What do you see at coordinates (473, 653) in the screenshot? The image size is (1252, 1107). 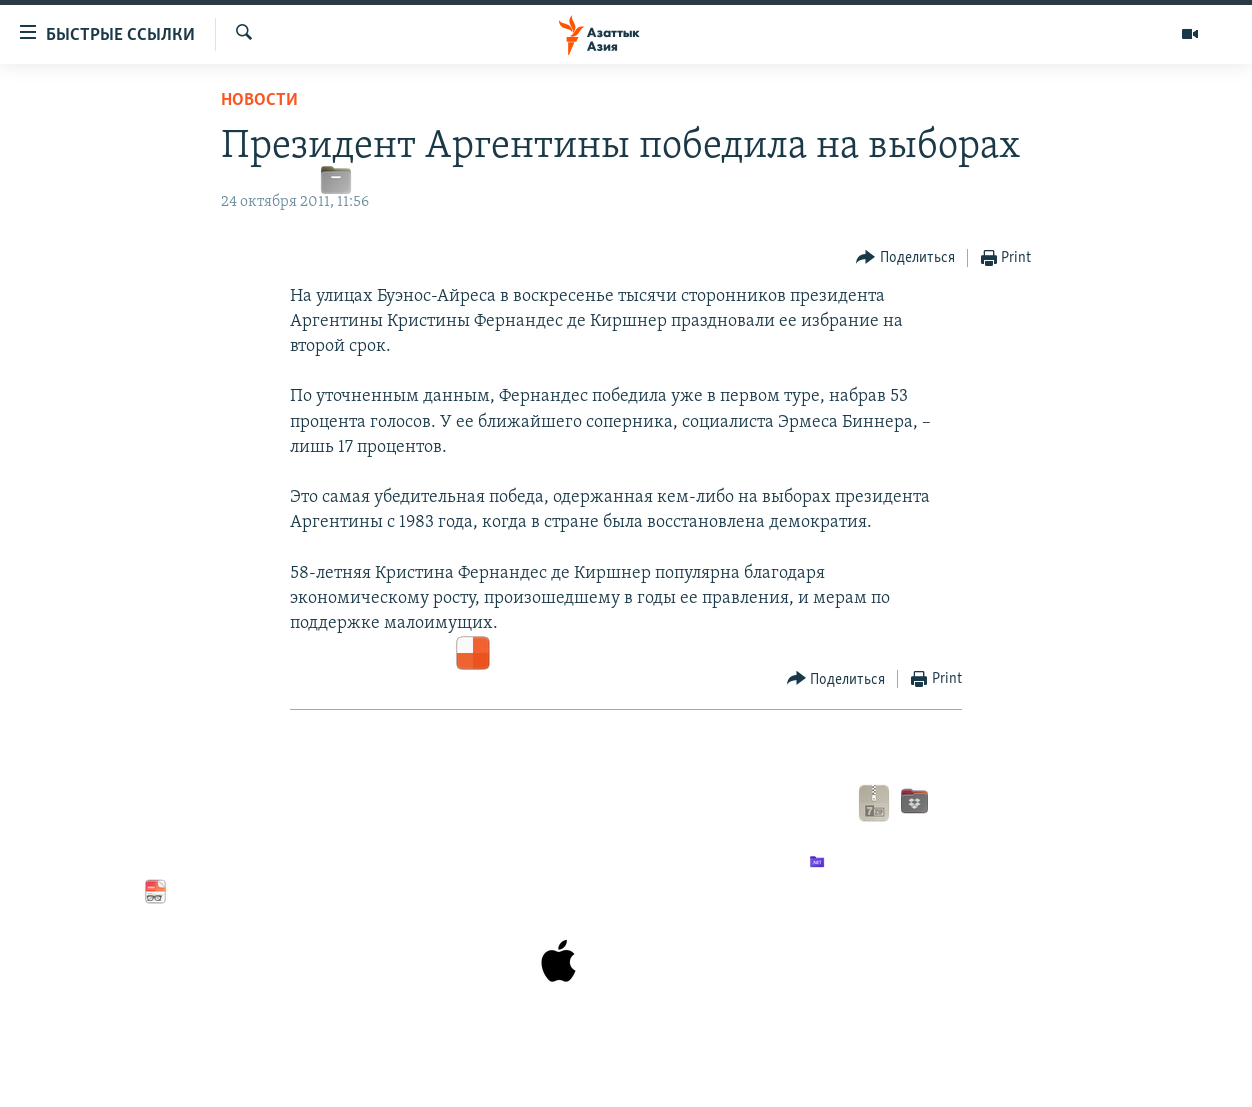 I see `switch to the top-left workspace` at bounding box center [473, 653].